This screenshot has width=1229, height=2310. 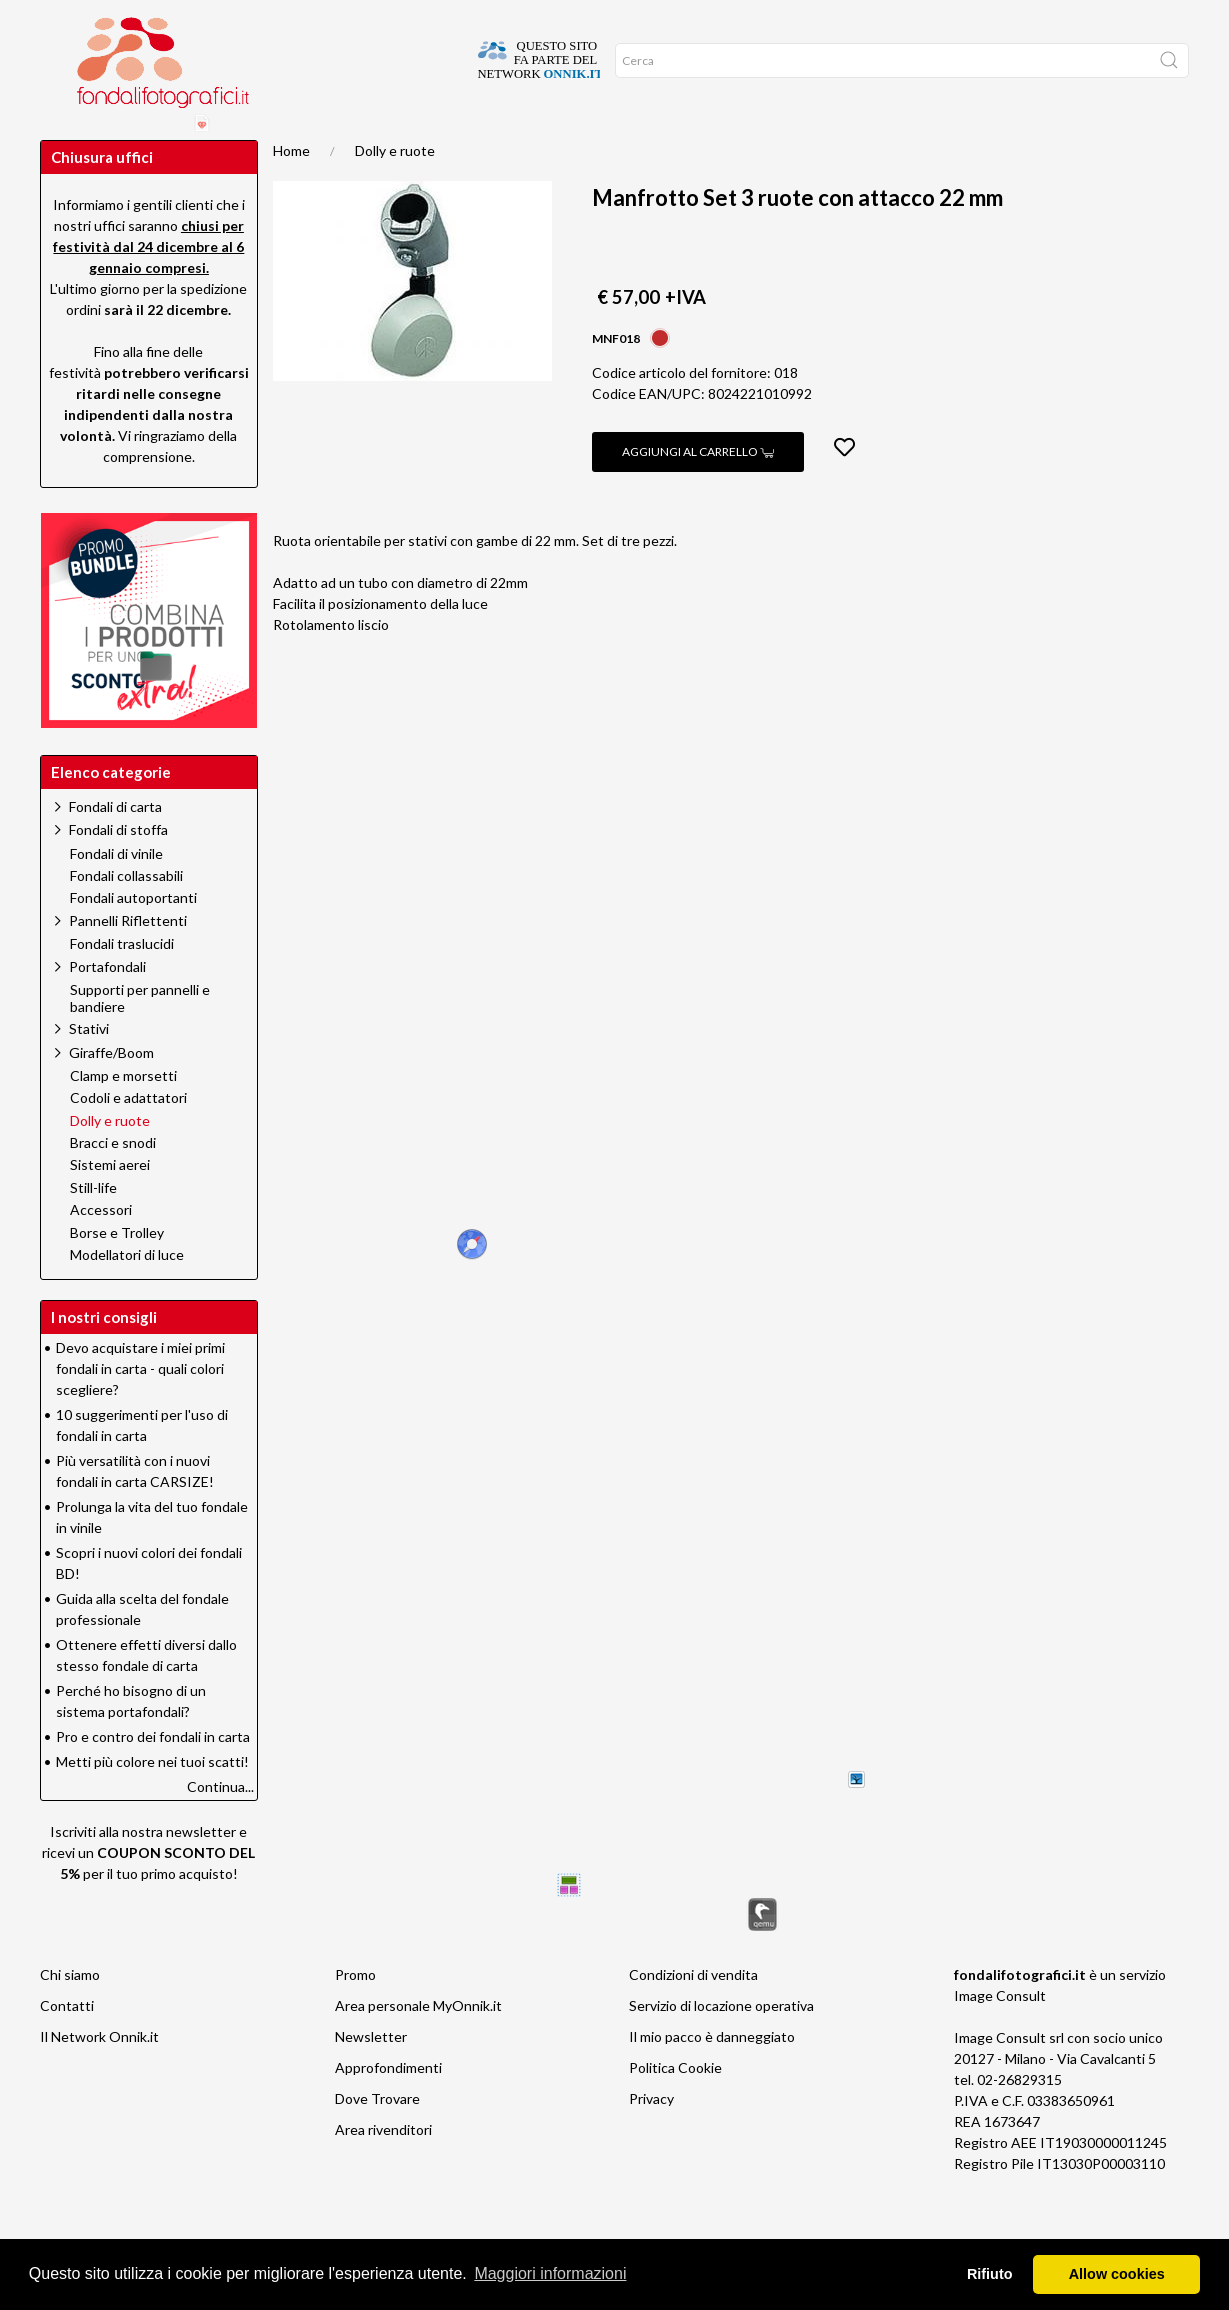 What do you see at coordinates (762, 1914) in the screenshot?
I see `qemu virtual disk image file` at bounding box center [762, 1914].